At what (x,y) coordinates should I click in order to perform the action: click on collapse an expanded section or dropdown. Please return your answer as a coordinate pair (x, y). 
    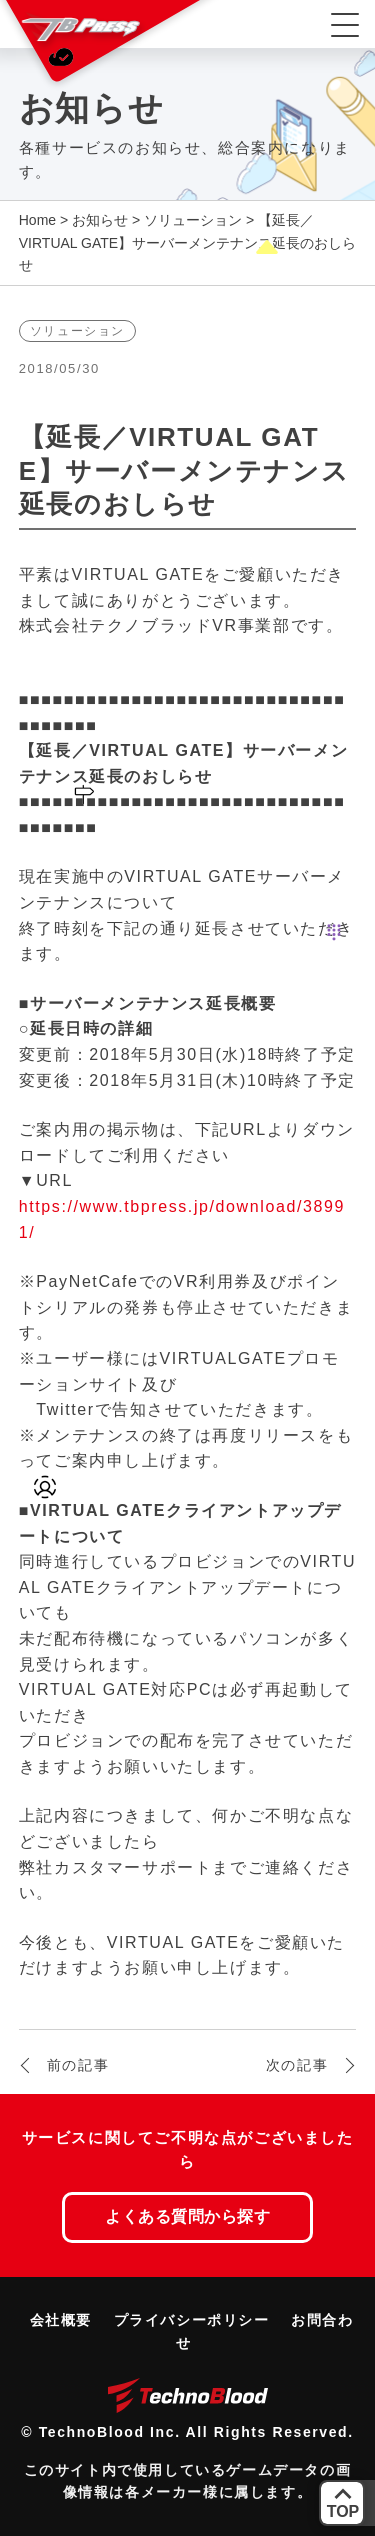
    Looking at the image, I should click on (267, 247).